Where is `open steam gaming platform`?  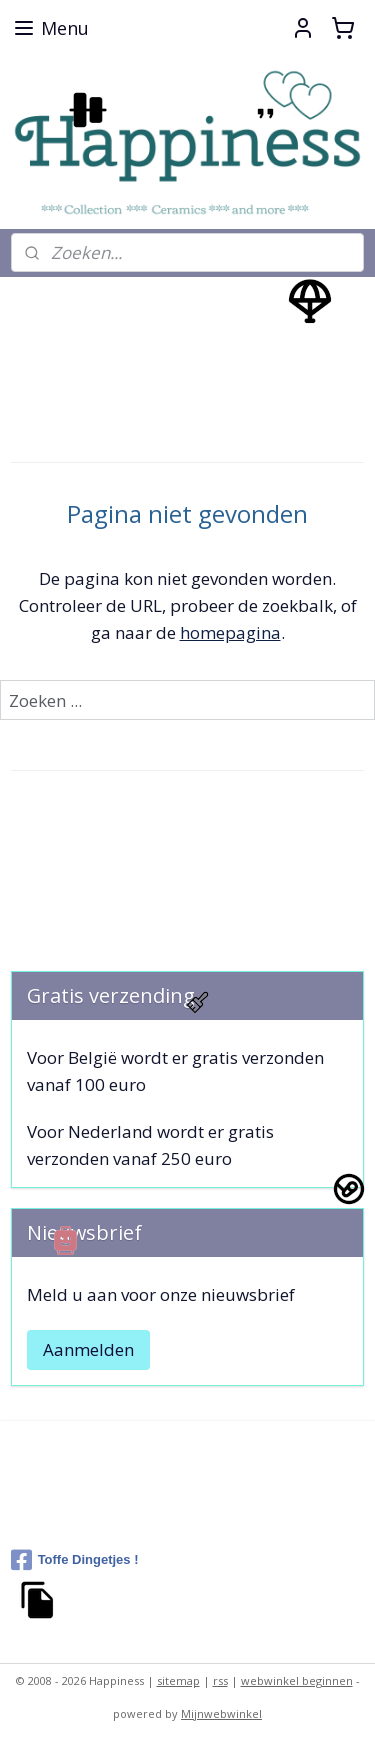 open steam gaming platform is located at coordinates (349, 1189).